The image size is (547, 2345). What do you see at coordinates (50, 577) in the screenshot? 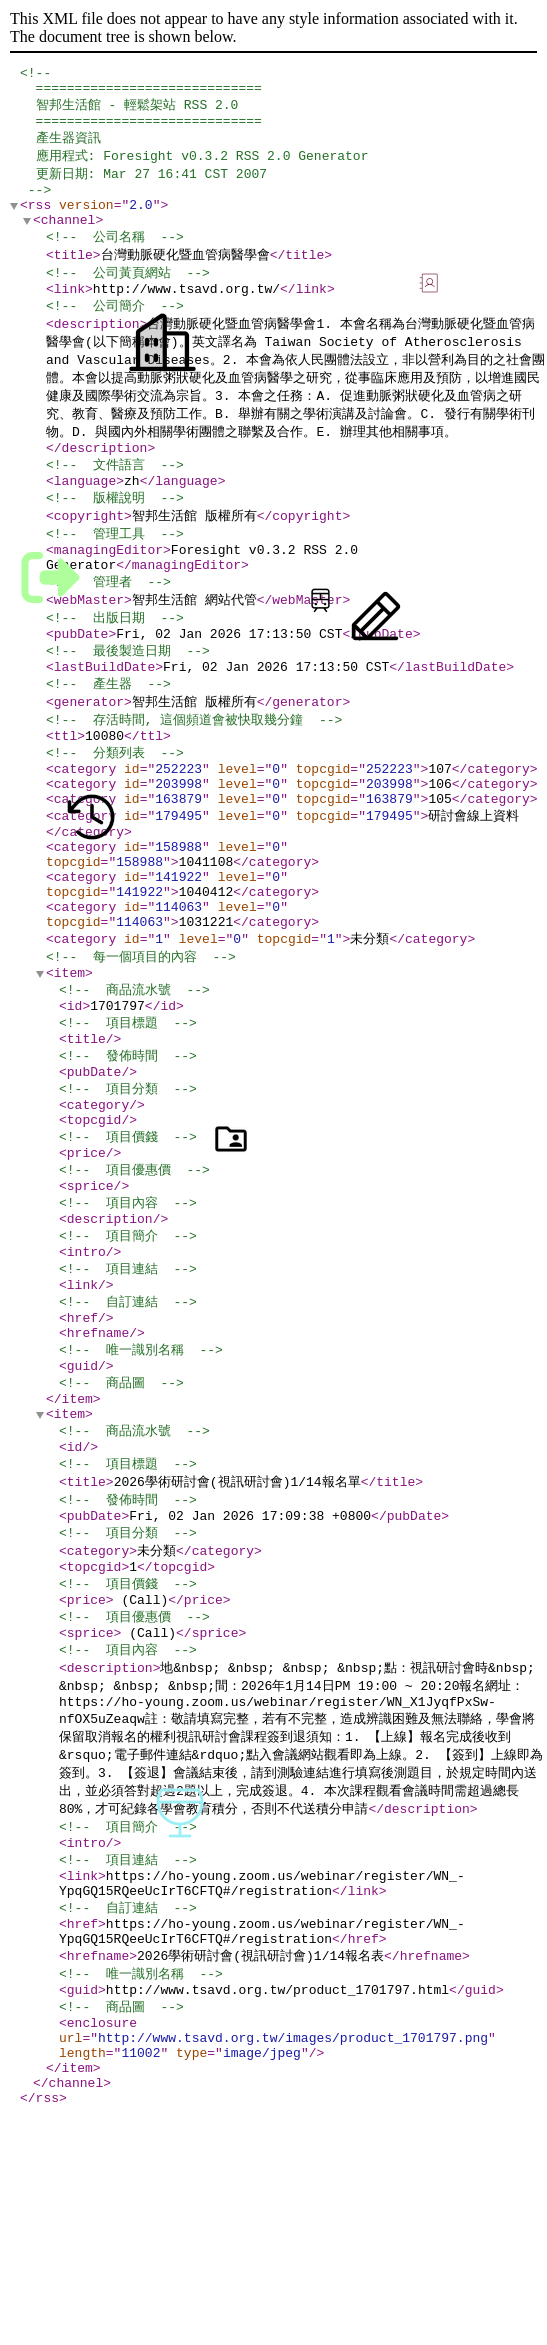
I see `log out of your account` at bounding box center [50, 577].